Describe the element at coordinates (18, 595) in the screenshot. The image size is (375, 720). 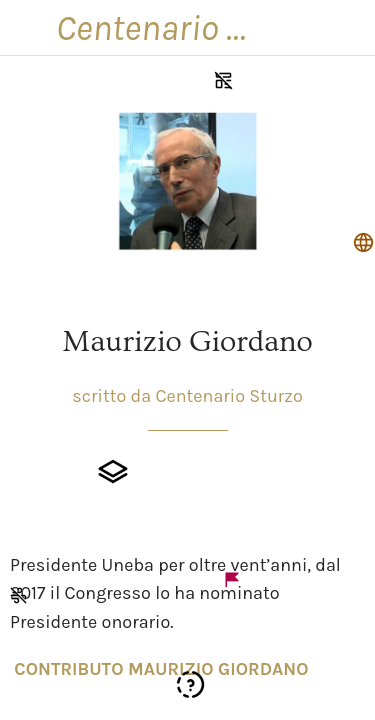
I see `disable wind or fan mode` at that location.